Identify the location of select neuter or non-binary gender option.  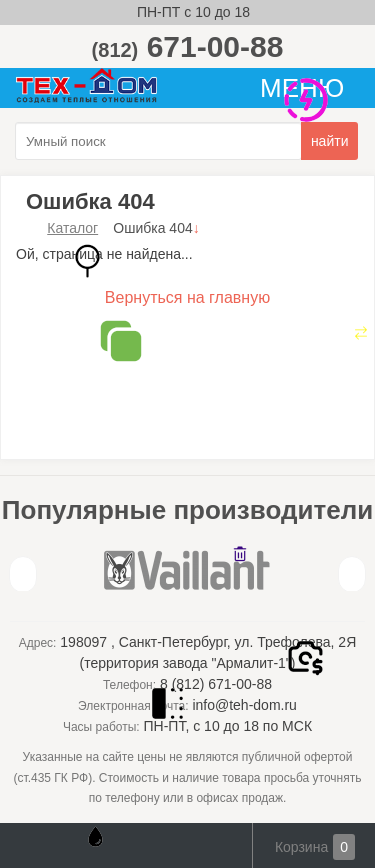
(87, 260).